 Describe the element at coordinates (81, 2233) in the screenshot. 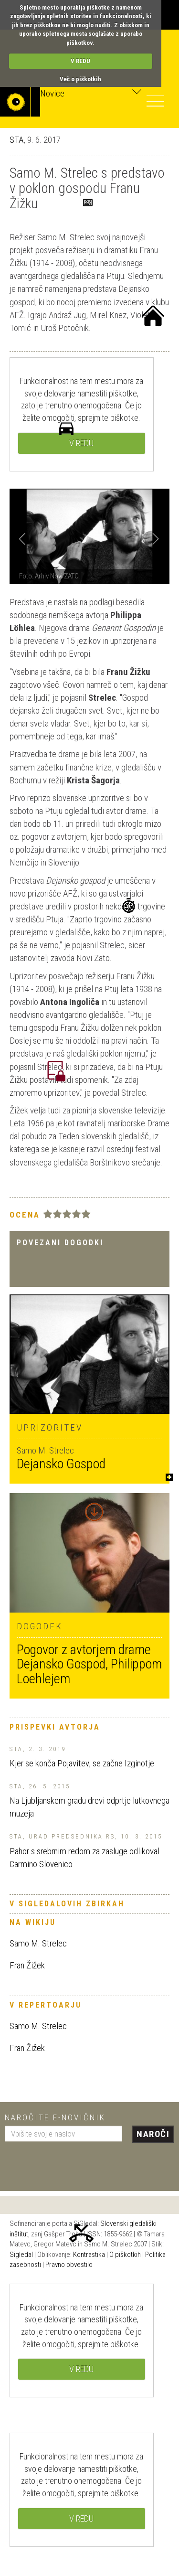

I see `indicates a missed phone call` at that location.